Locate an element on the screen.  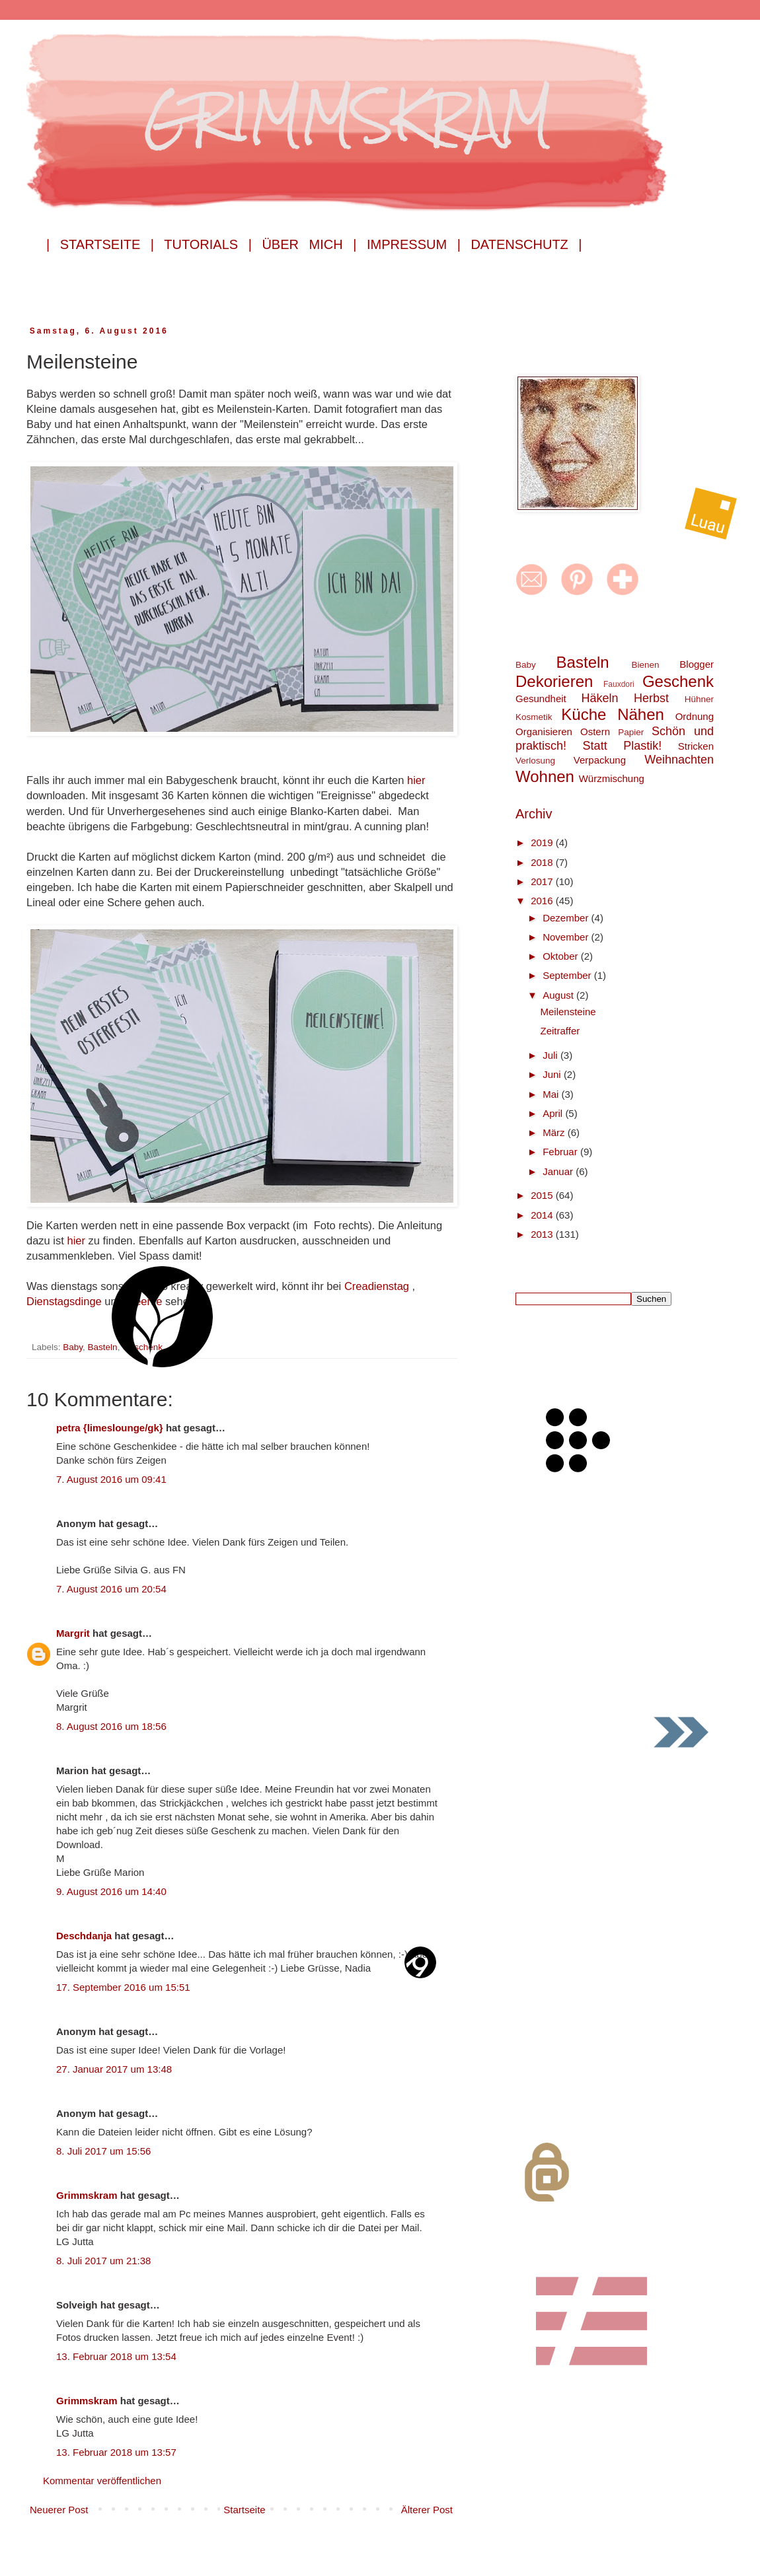
serverless framework logo is located at coordinates (591, 2321).